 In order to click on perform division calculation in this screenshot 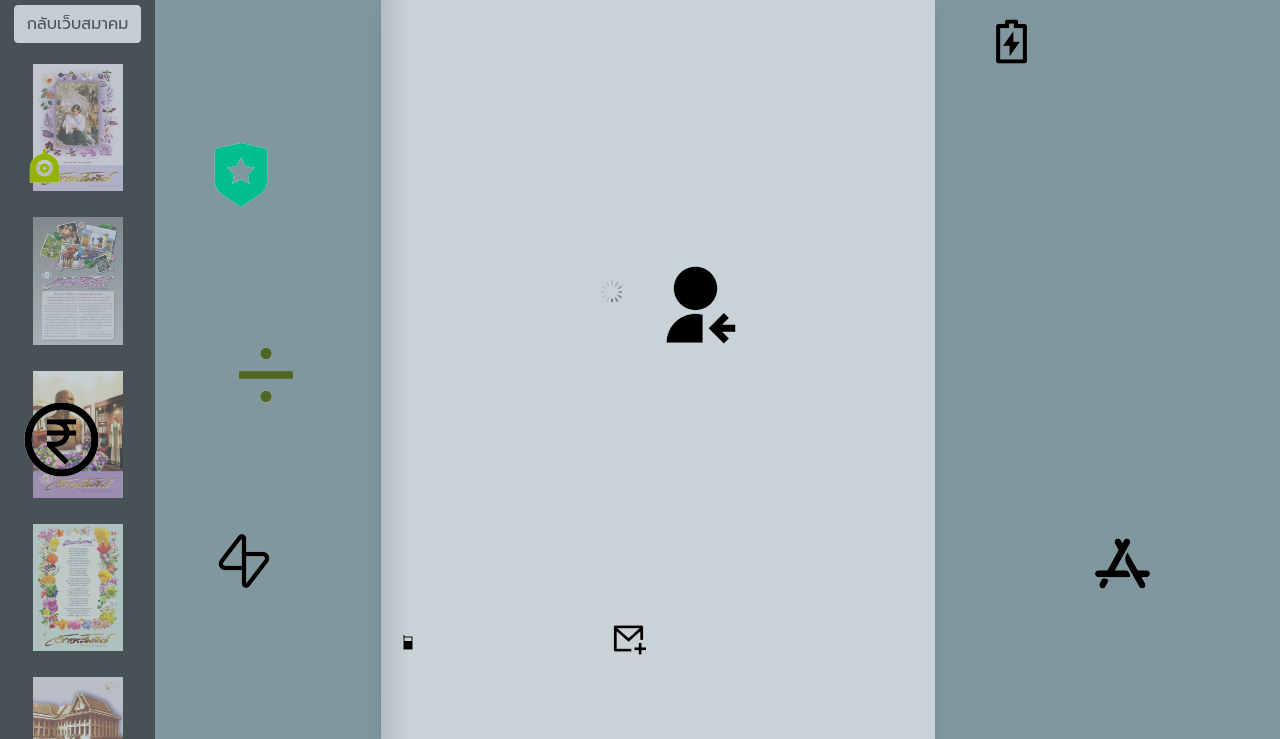, I will do `click(266, 375)`.